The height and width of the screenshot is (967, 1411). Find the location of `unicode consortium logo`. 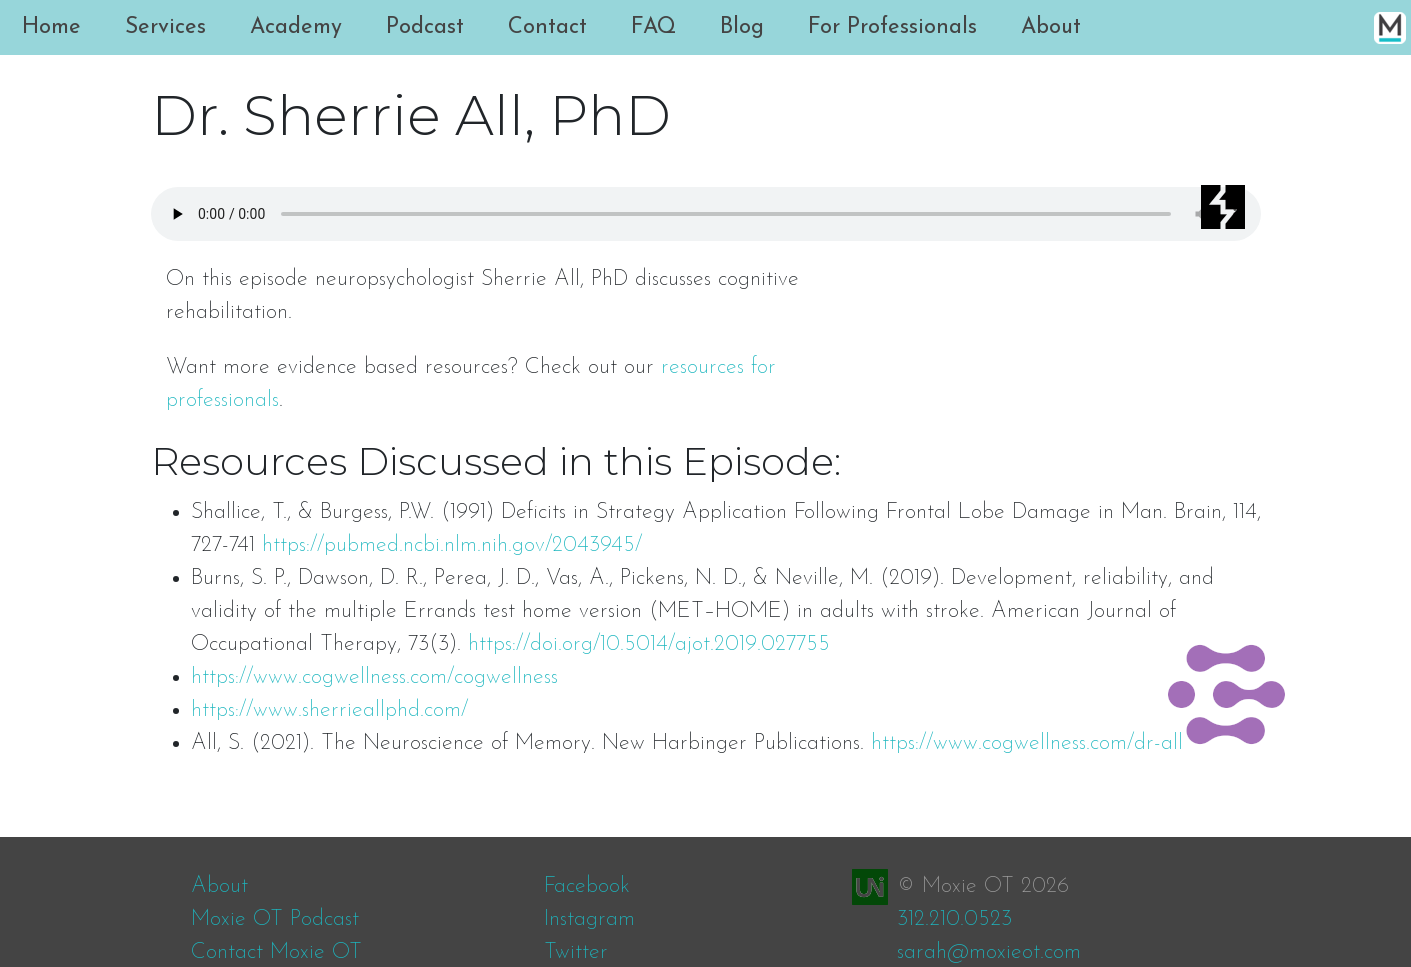

unicode consortium logo is located at coordinates (870, 887).